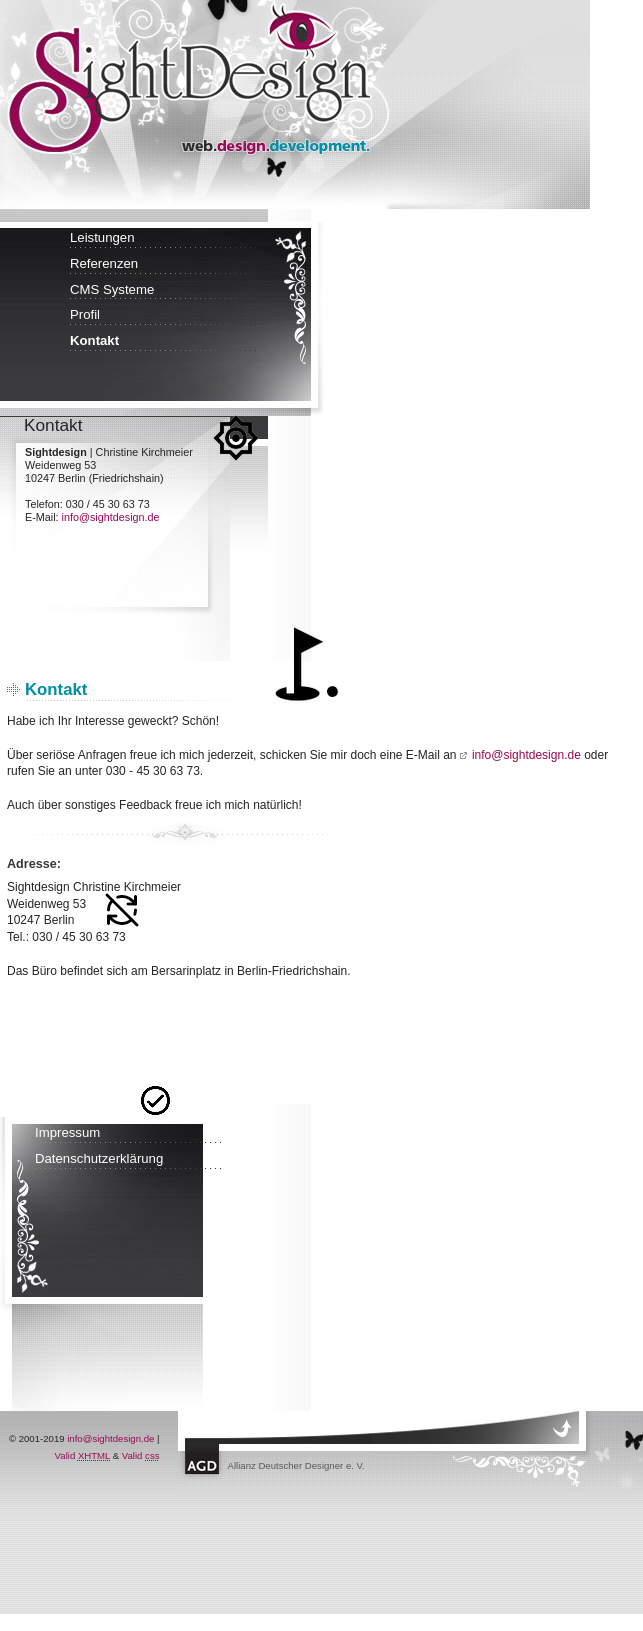 Image resolution: width=643 pixels, height=1631 pixels. Describe the element at coordinates (122, 910) in the screenshot. I see `auto-refresh disabled` at that location.